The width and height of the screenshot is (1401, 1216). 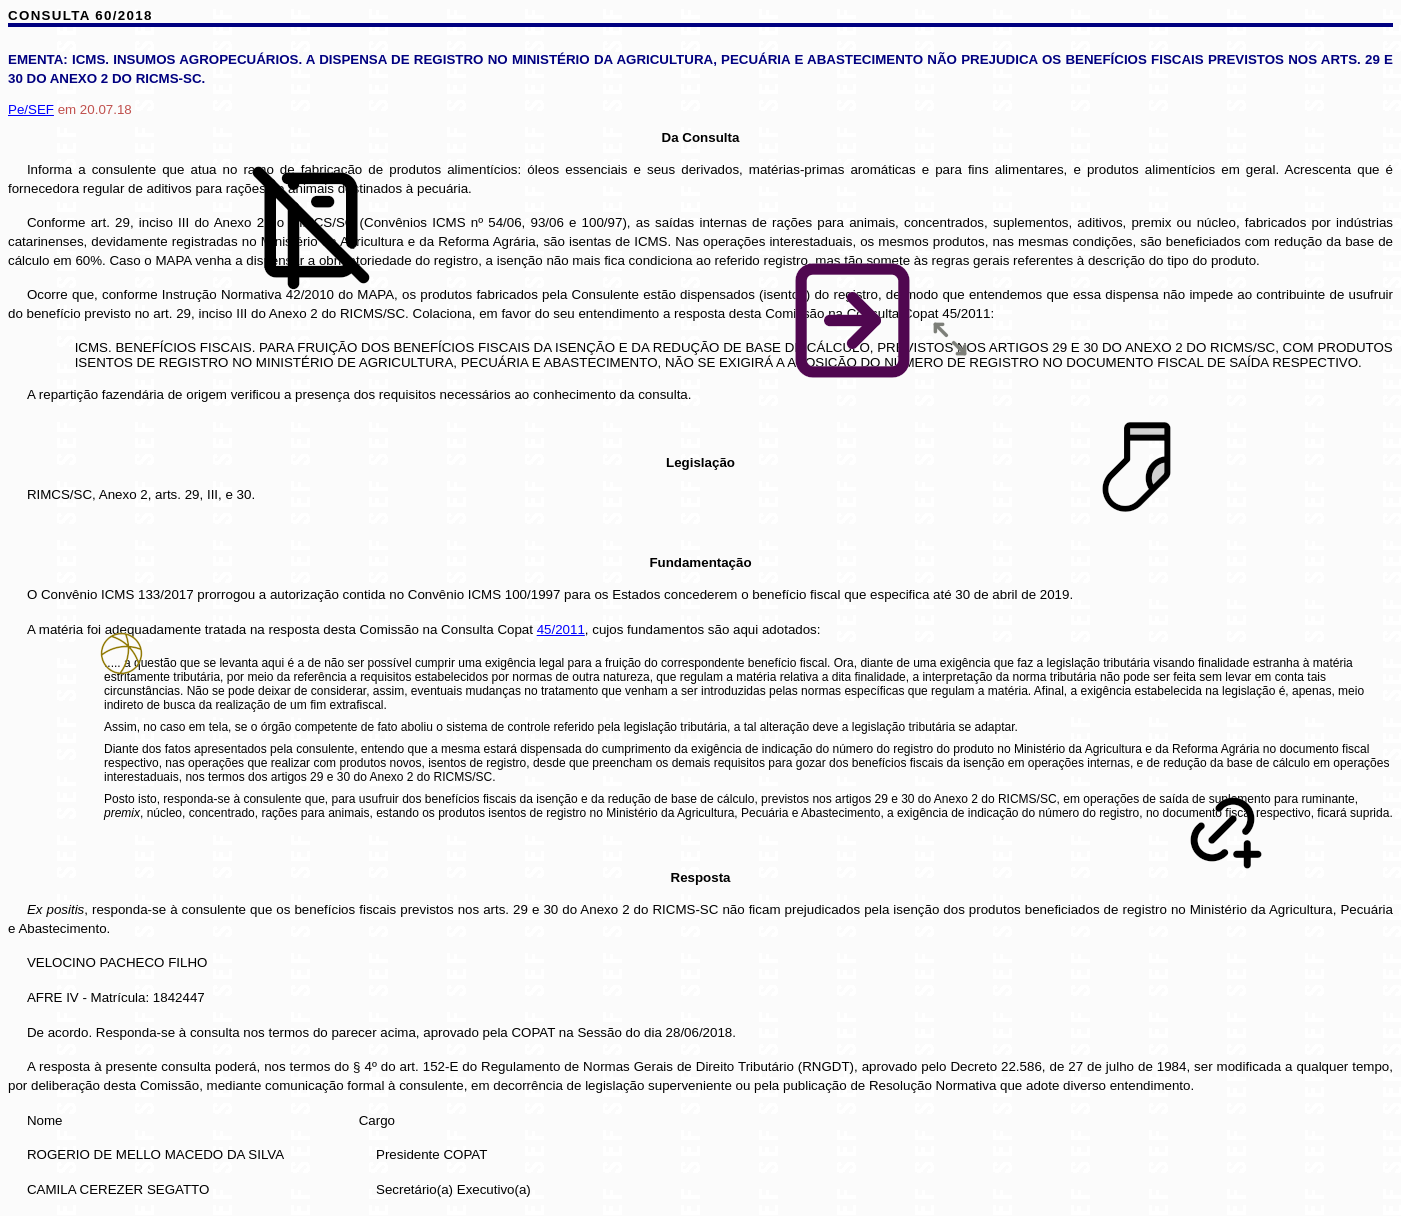 I want to click on notebook feature is disabled or unavailable, so click(x=311, y=225).